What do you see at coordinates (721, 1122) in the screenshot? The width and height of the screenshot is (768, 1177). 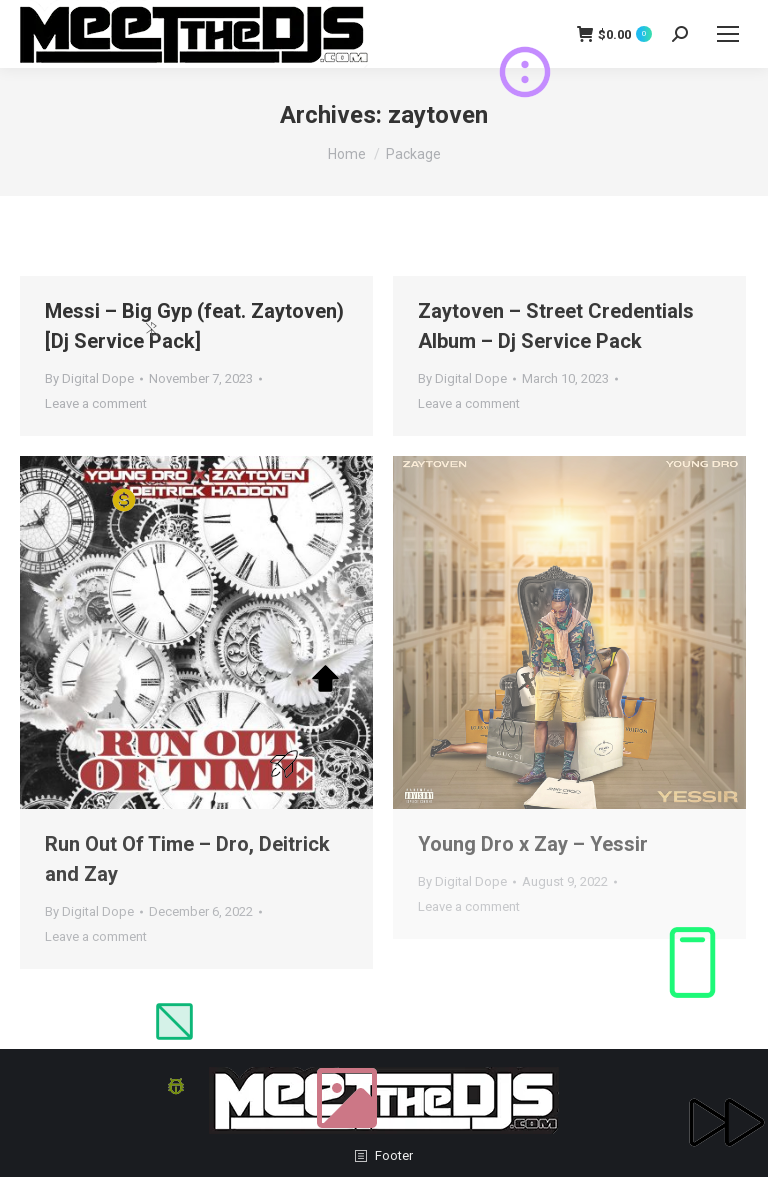 I see `fast-forward through media content` at bounding box center [721, 1122].